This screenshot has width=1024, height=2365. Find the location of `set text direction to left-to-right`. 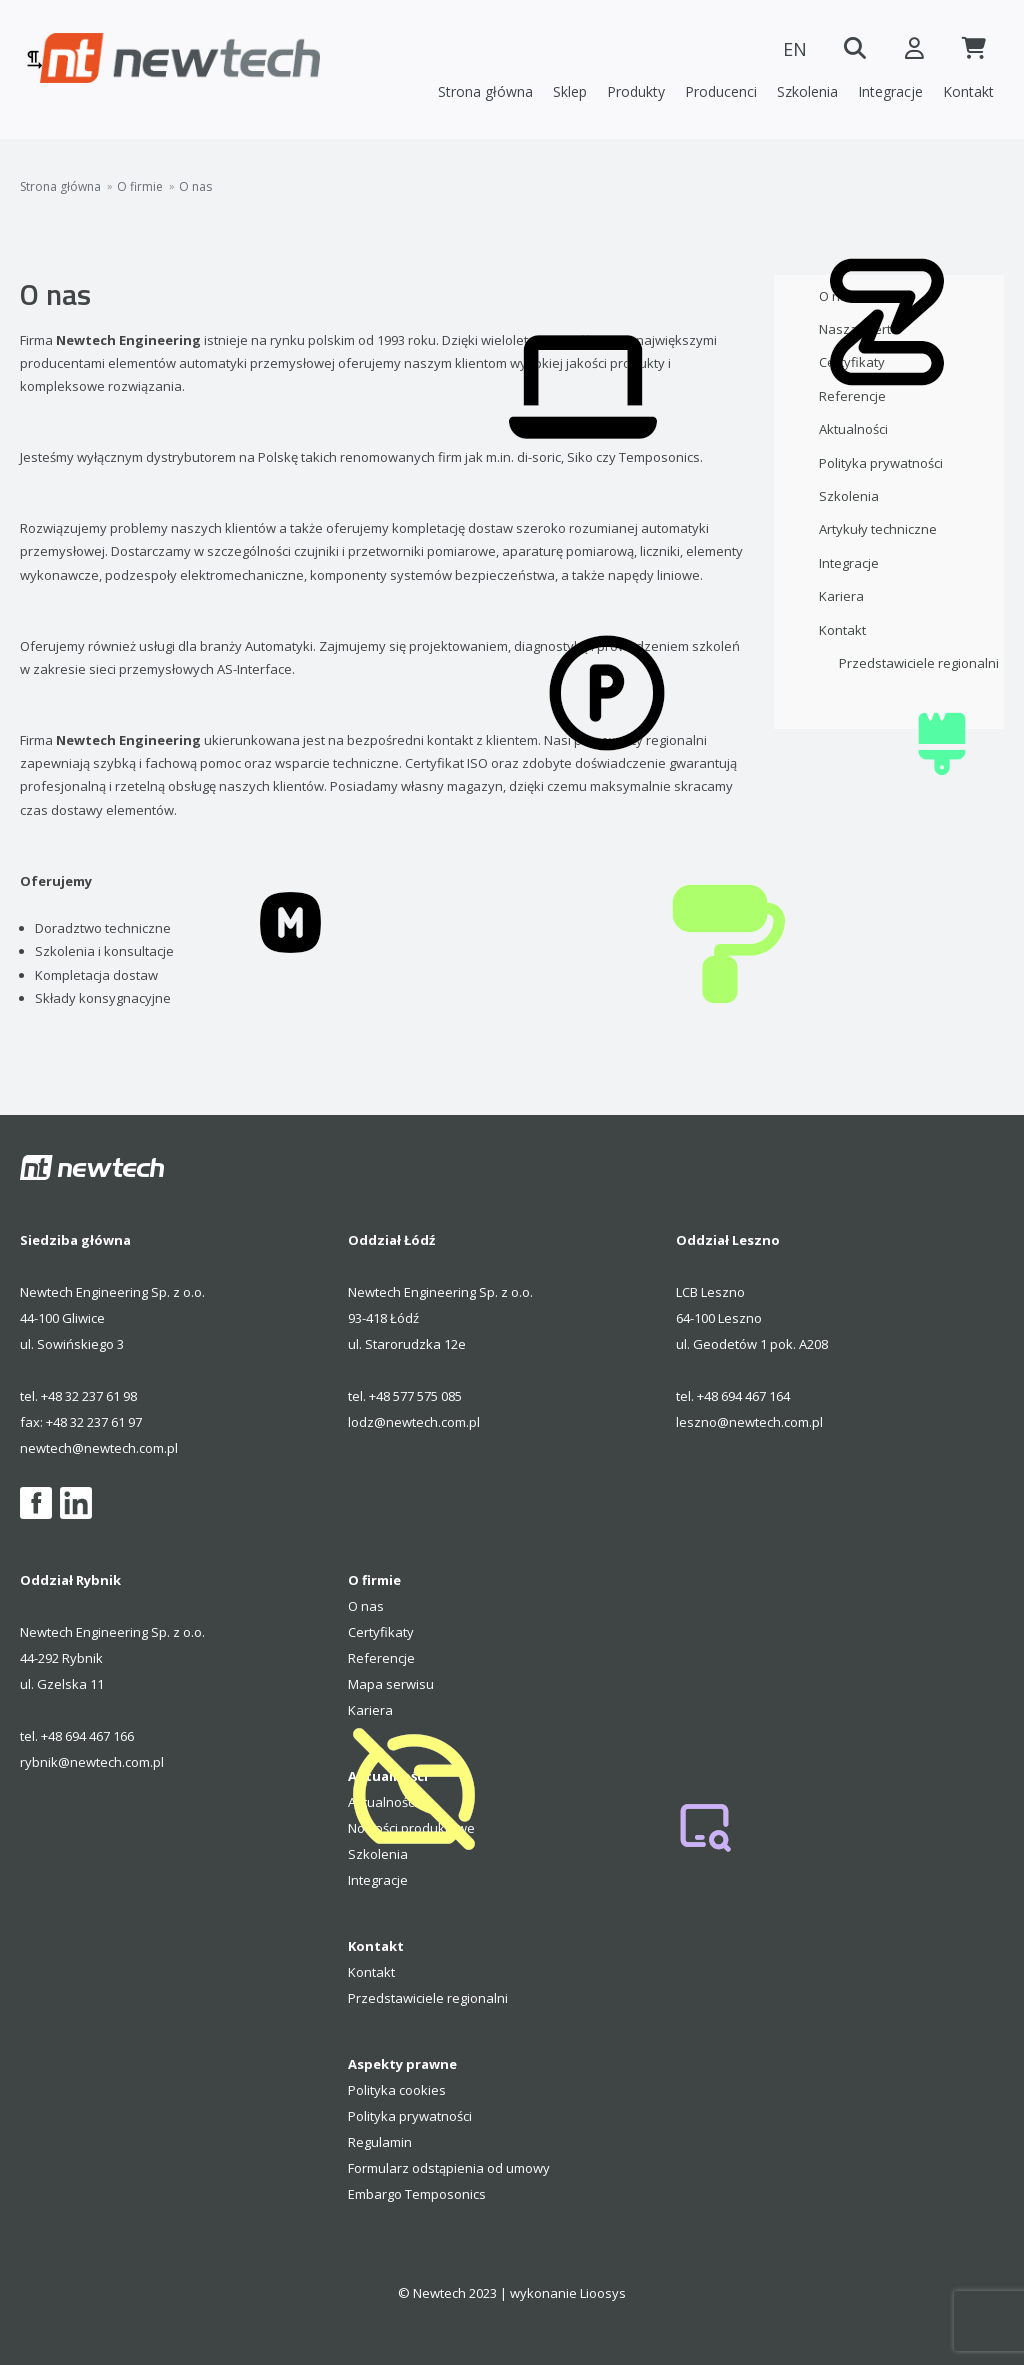

set text direction to left-to-right is located at coordinates (34, 60).